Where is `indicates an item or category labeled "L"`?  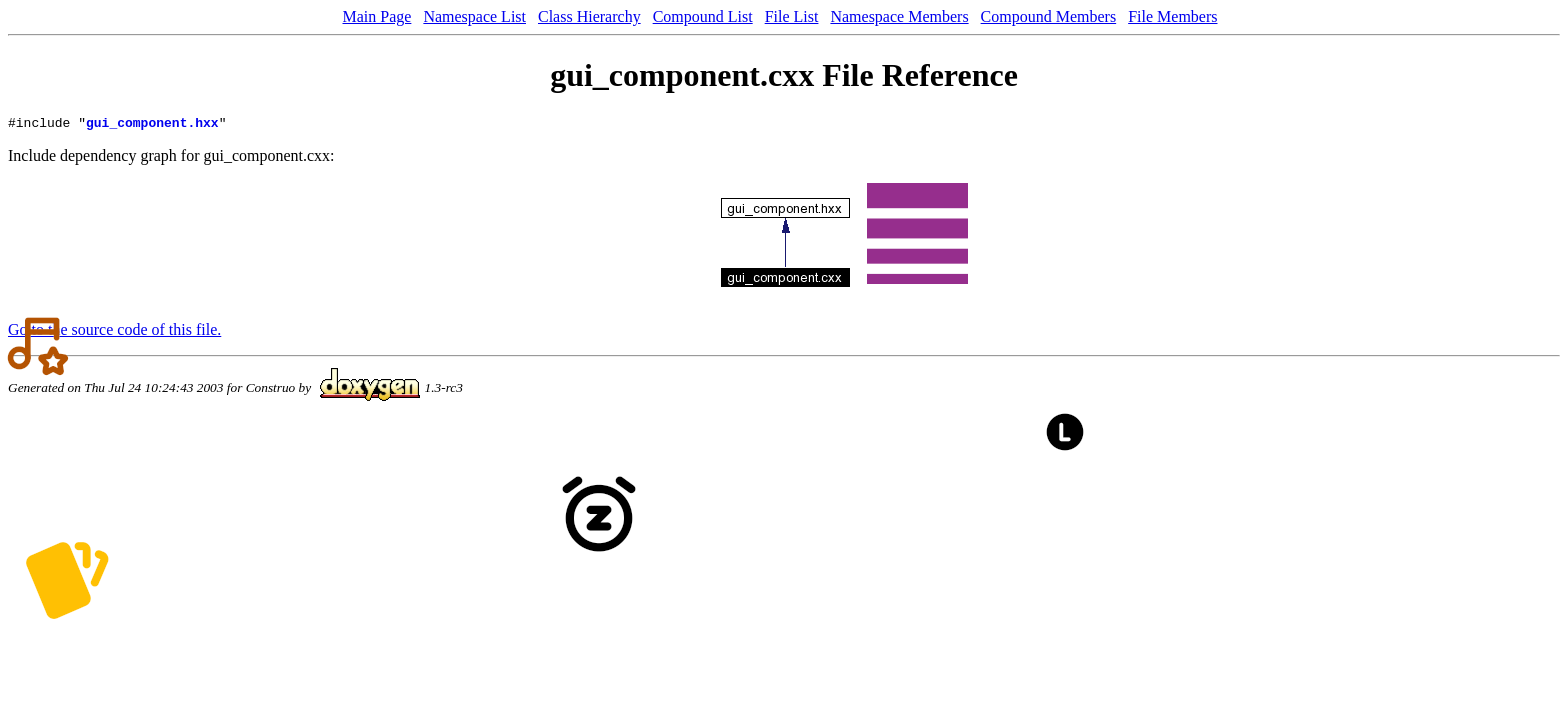 indicates an item or category labeled "L" is located at coordinates (1065, 432).